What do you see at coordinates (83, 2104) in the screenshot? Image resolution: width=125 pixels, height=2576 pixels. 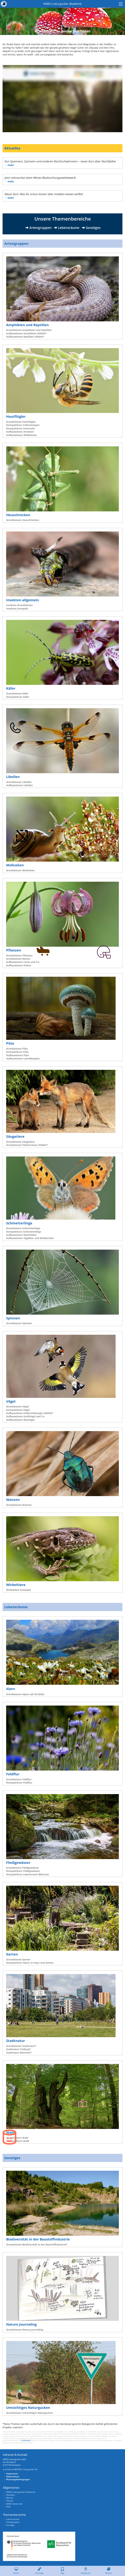 I see `view user profile or contact details` at bounding box center [83, 2104].